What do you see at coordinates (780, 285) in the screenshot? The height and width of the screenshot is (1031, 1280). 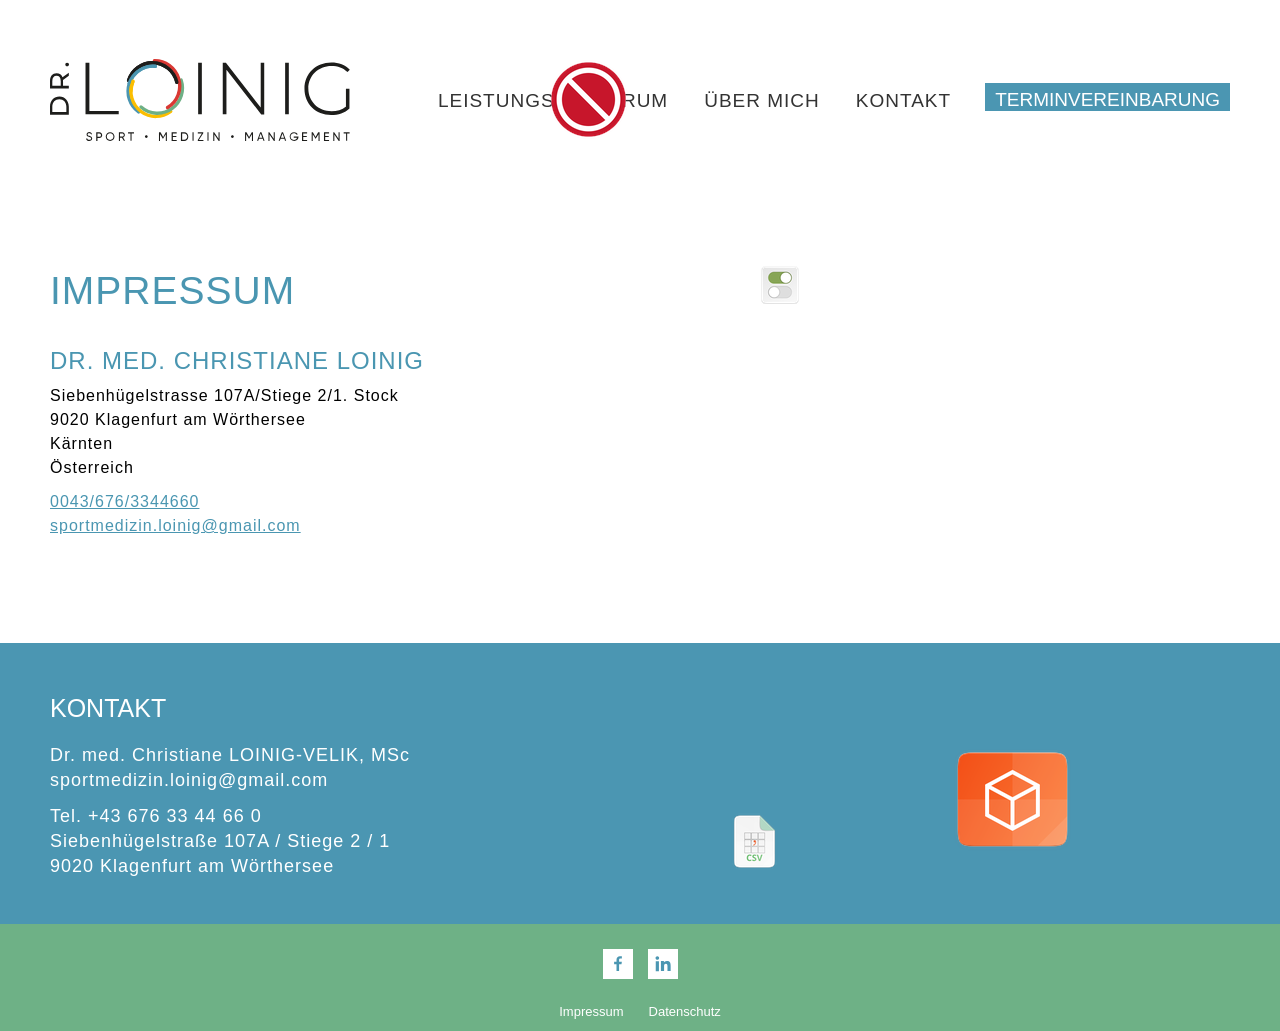 I see `open unity tweak tool settings` at bounding box center [780, 285].